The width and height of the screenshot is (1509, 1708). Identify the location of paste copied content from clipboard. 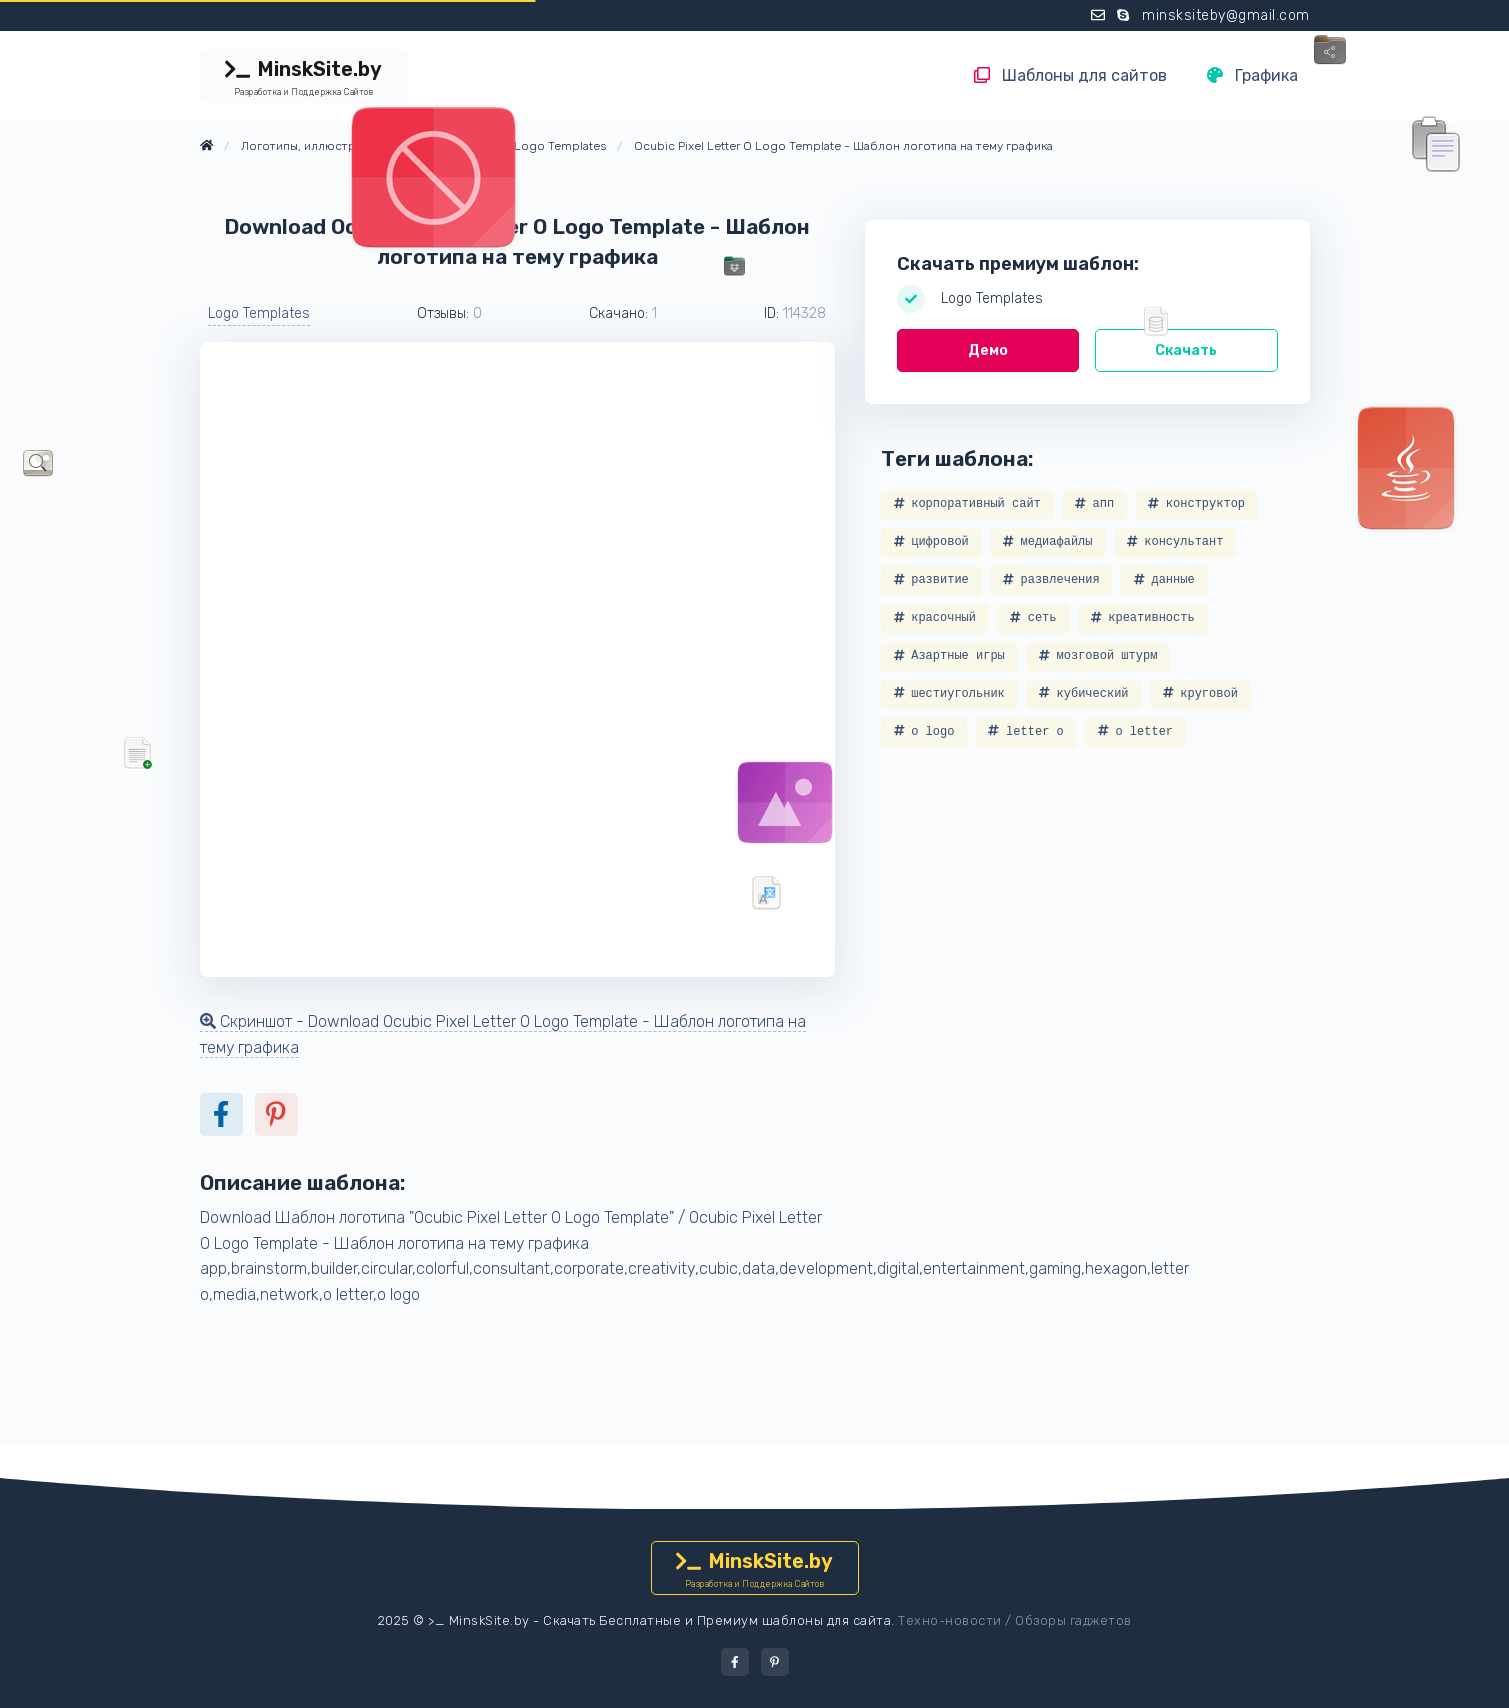
(1436, 144).